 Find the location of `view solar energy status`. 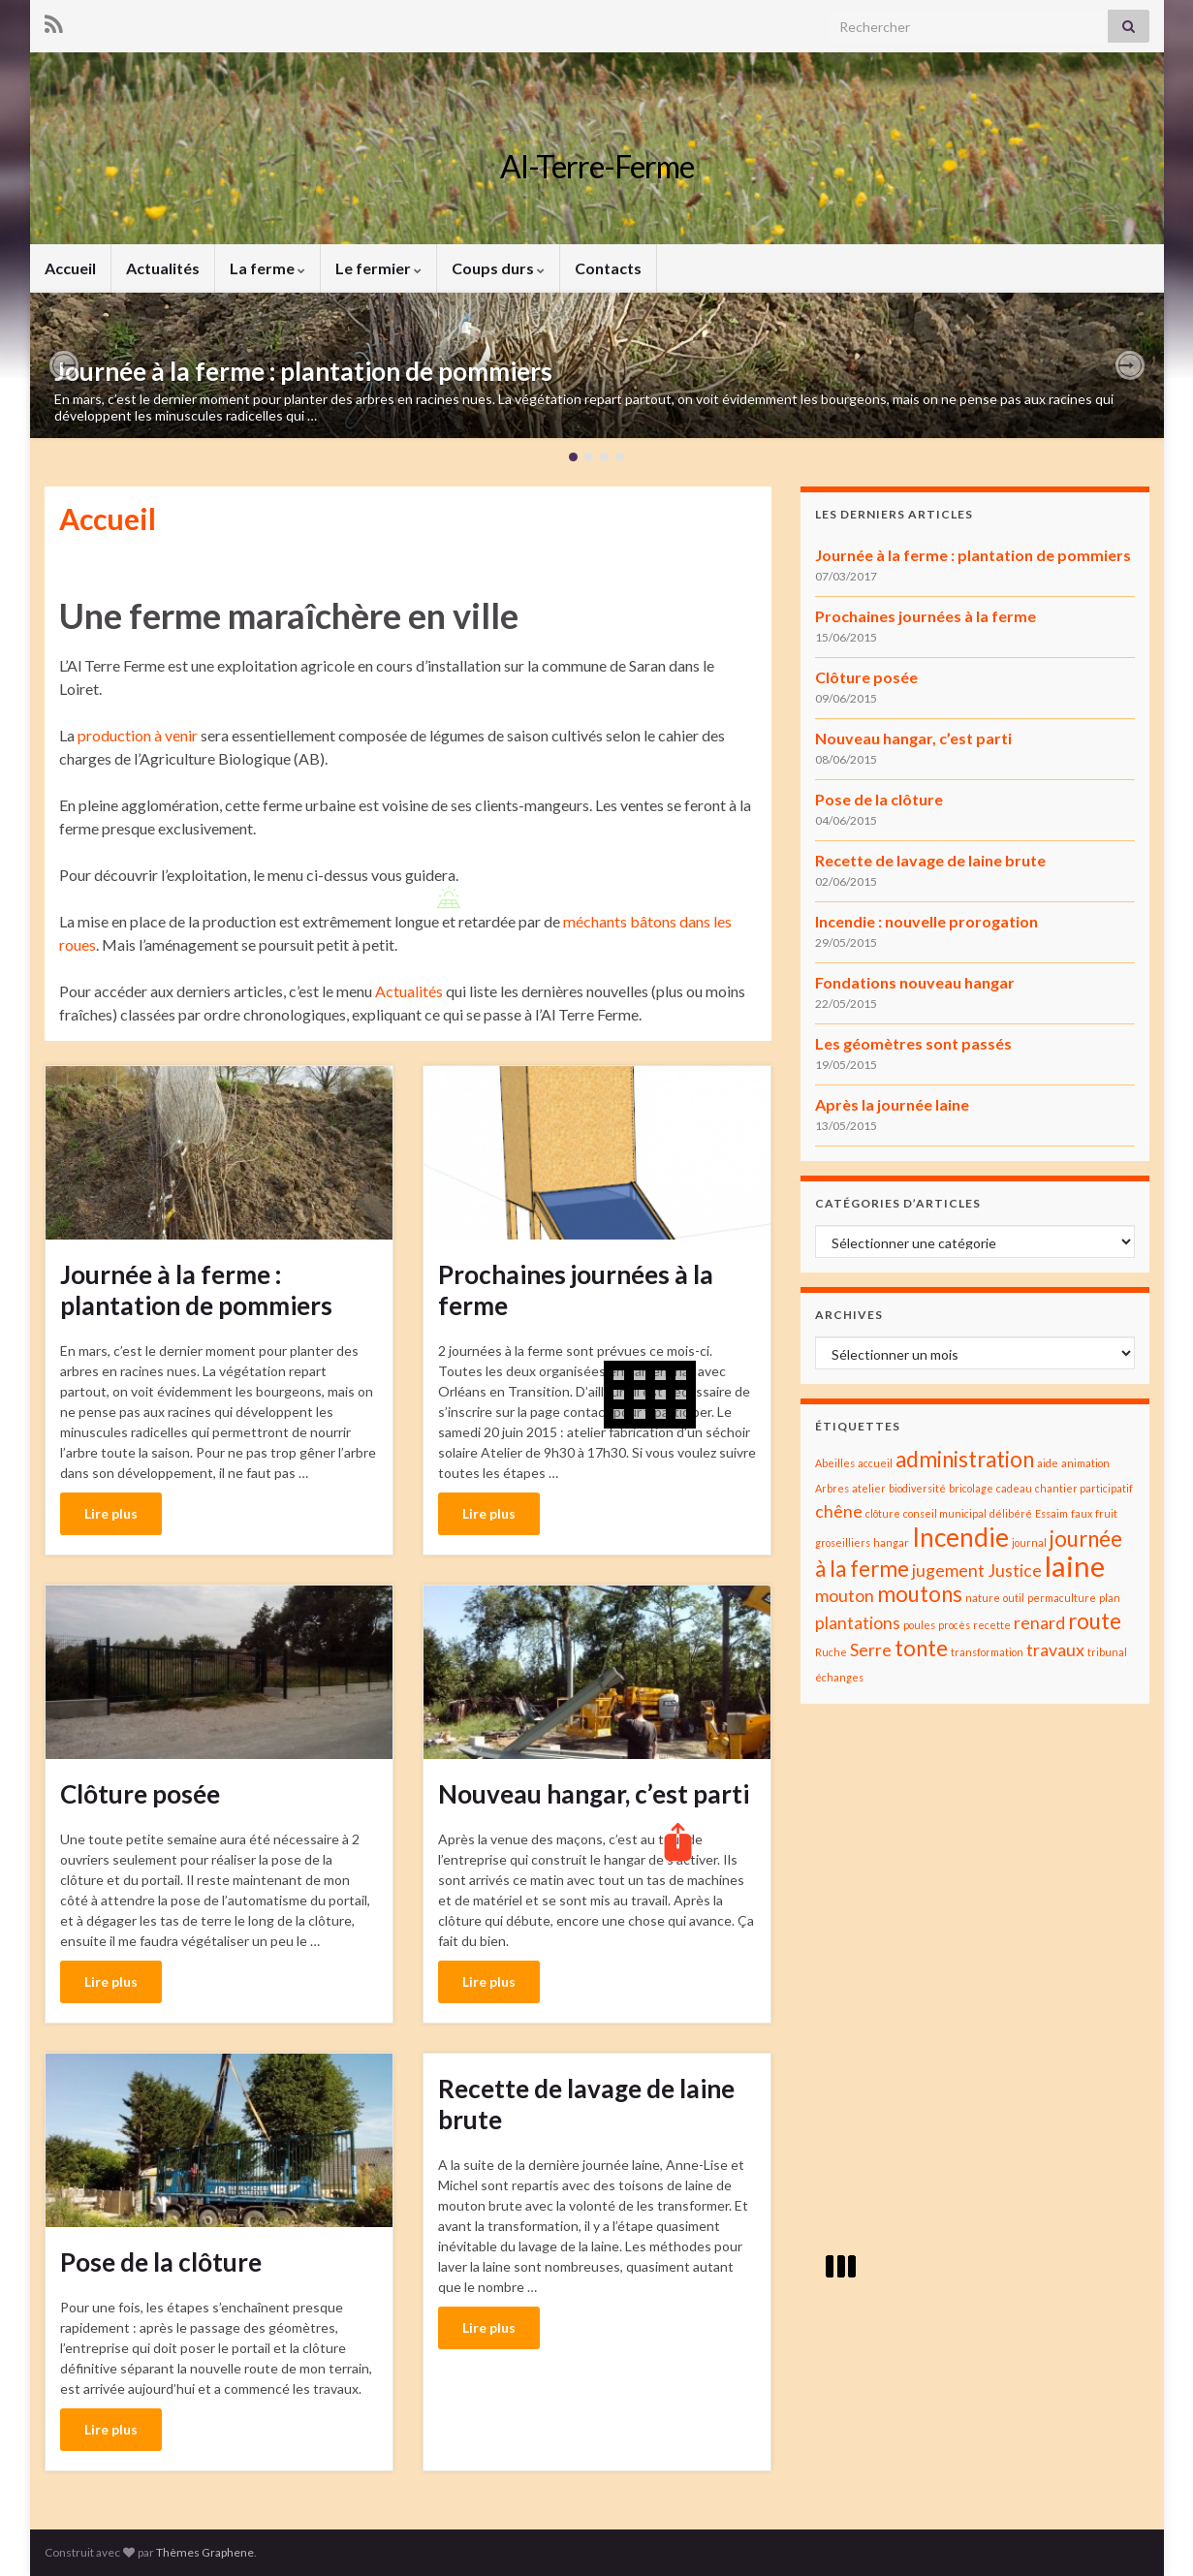

view solar energy status is located at coordinates (449, 898).